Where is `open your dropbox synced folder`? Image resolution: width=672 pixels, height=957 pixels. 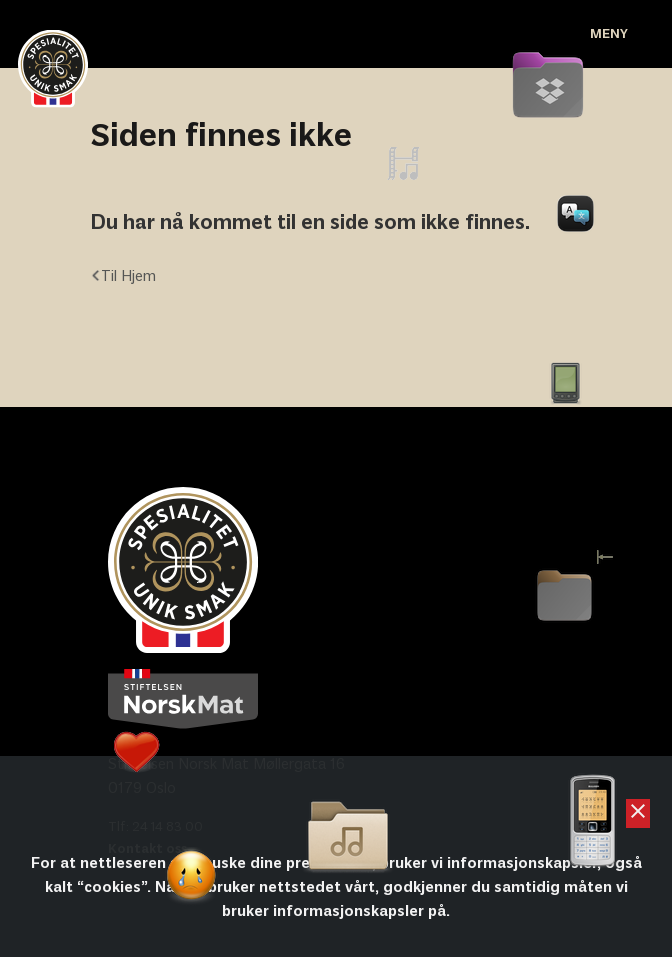 open your dropbox synced folder is located at coordinates (548, 85).